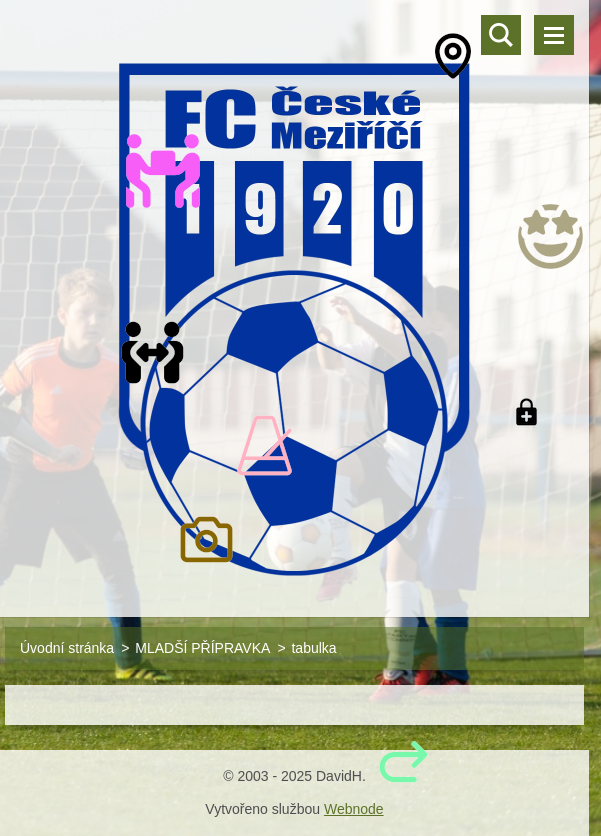 The width and height of the screenshot is (601, 836). What do you see at coordinates (206, 539) in the screenshot?
I see `take a photo` at bounding box center [206, 539].